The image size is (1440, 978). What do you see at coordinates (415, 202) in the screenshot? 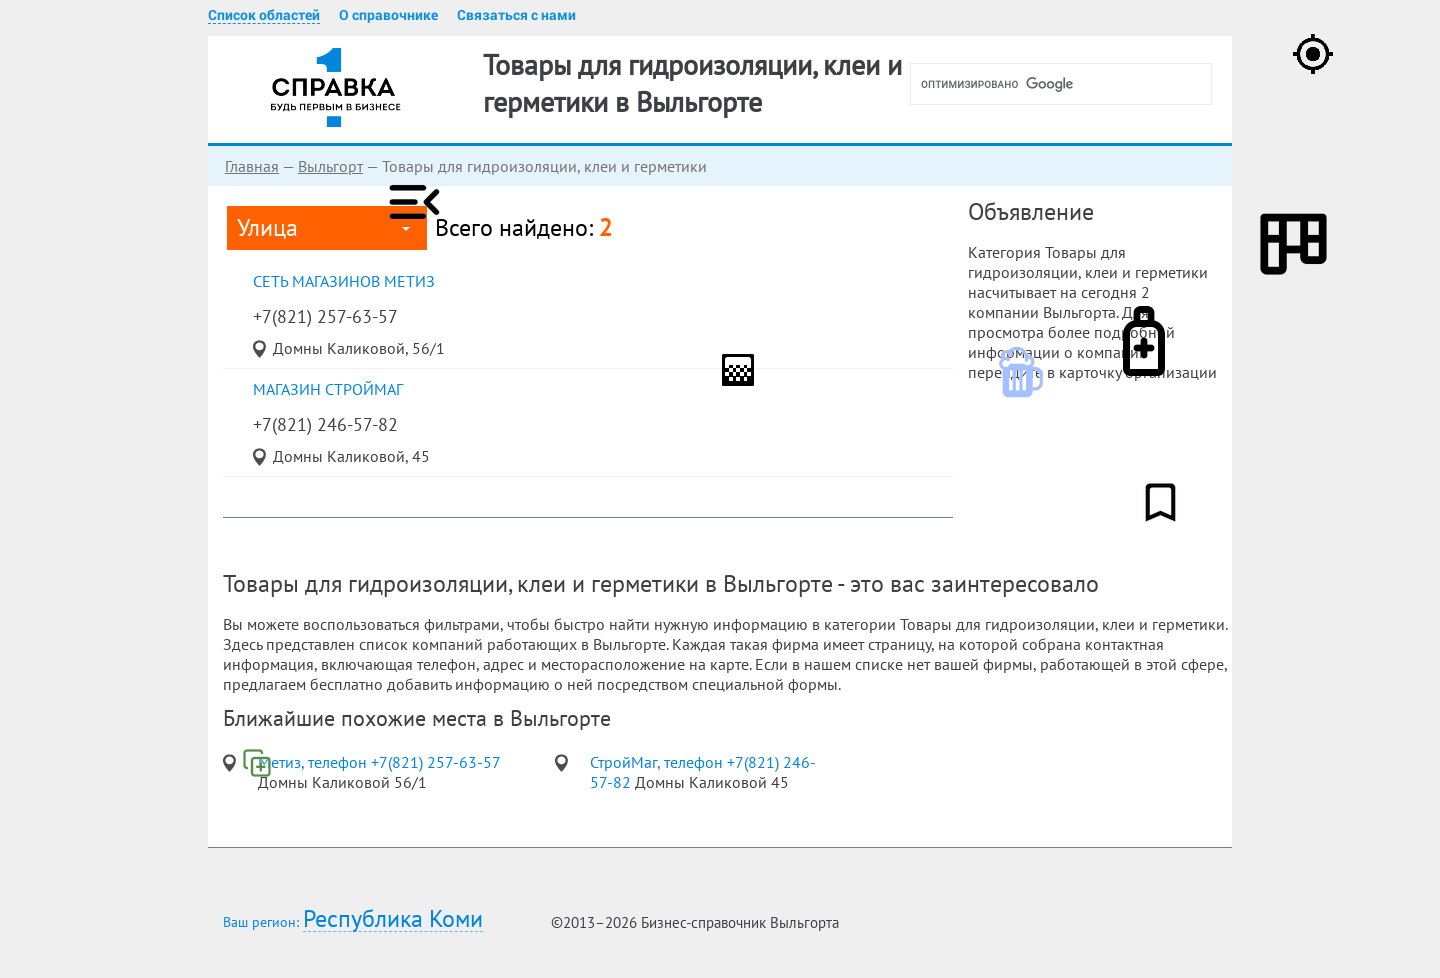
I see `collapse the navigation menu` at bounding box center [415, 202].